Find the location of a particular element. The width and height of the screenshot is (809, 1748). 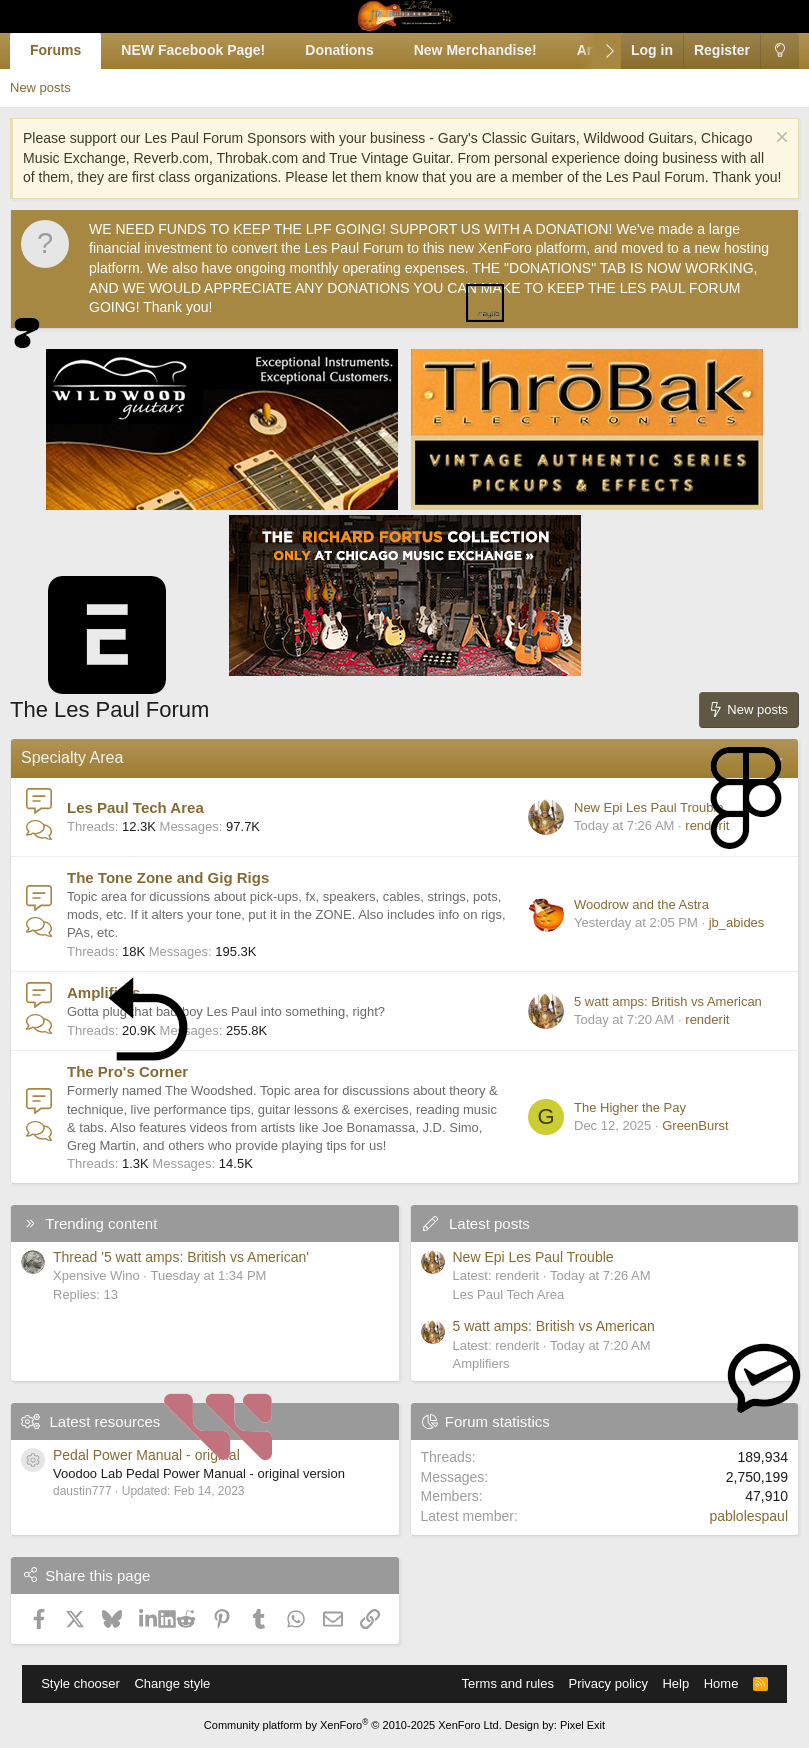

open Figma design file is located at coordinates (746, 798).